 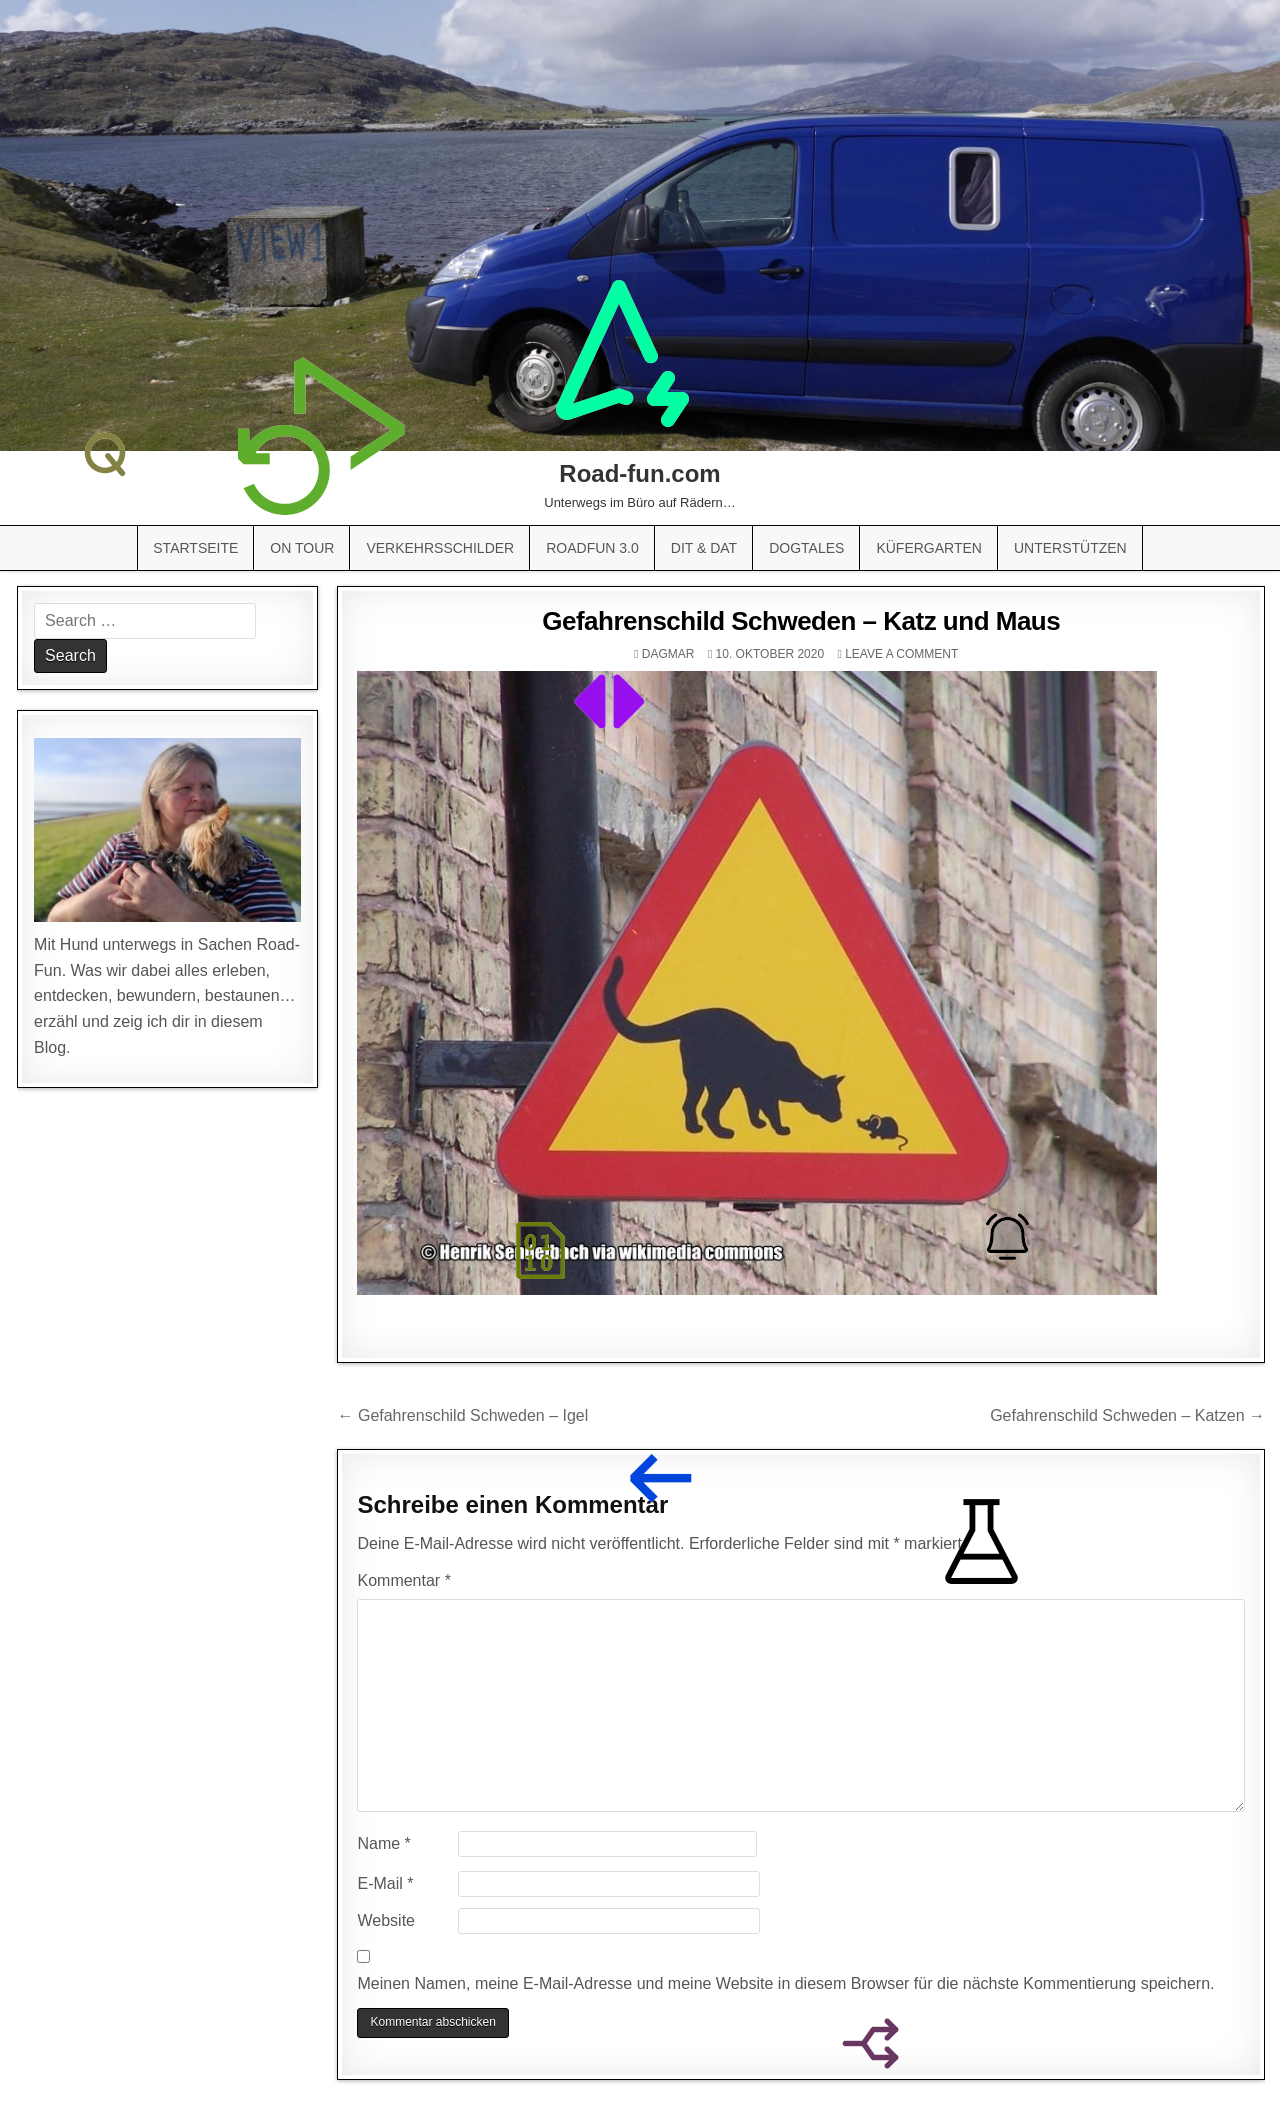 I want to click on quick navigation or fast route option, so click(x=619, y=350).